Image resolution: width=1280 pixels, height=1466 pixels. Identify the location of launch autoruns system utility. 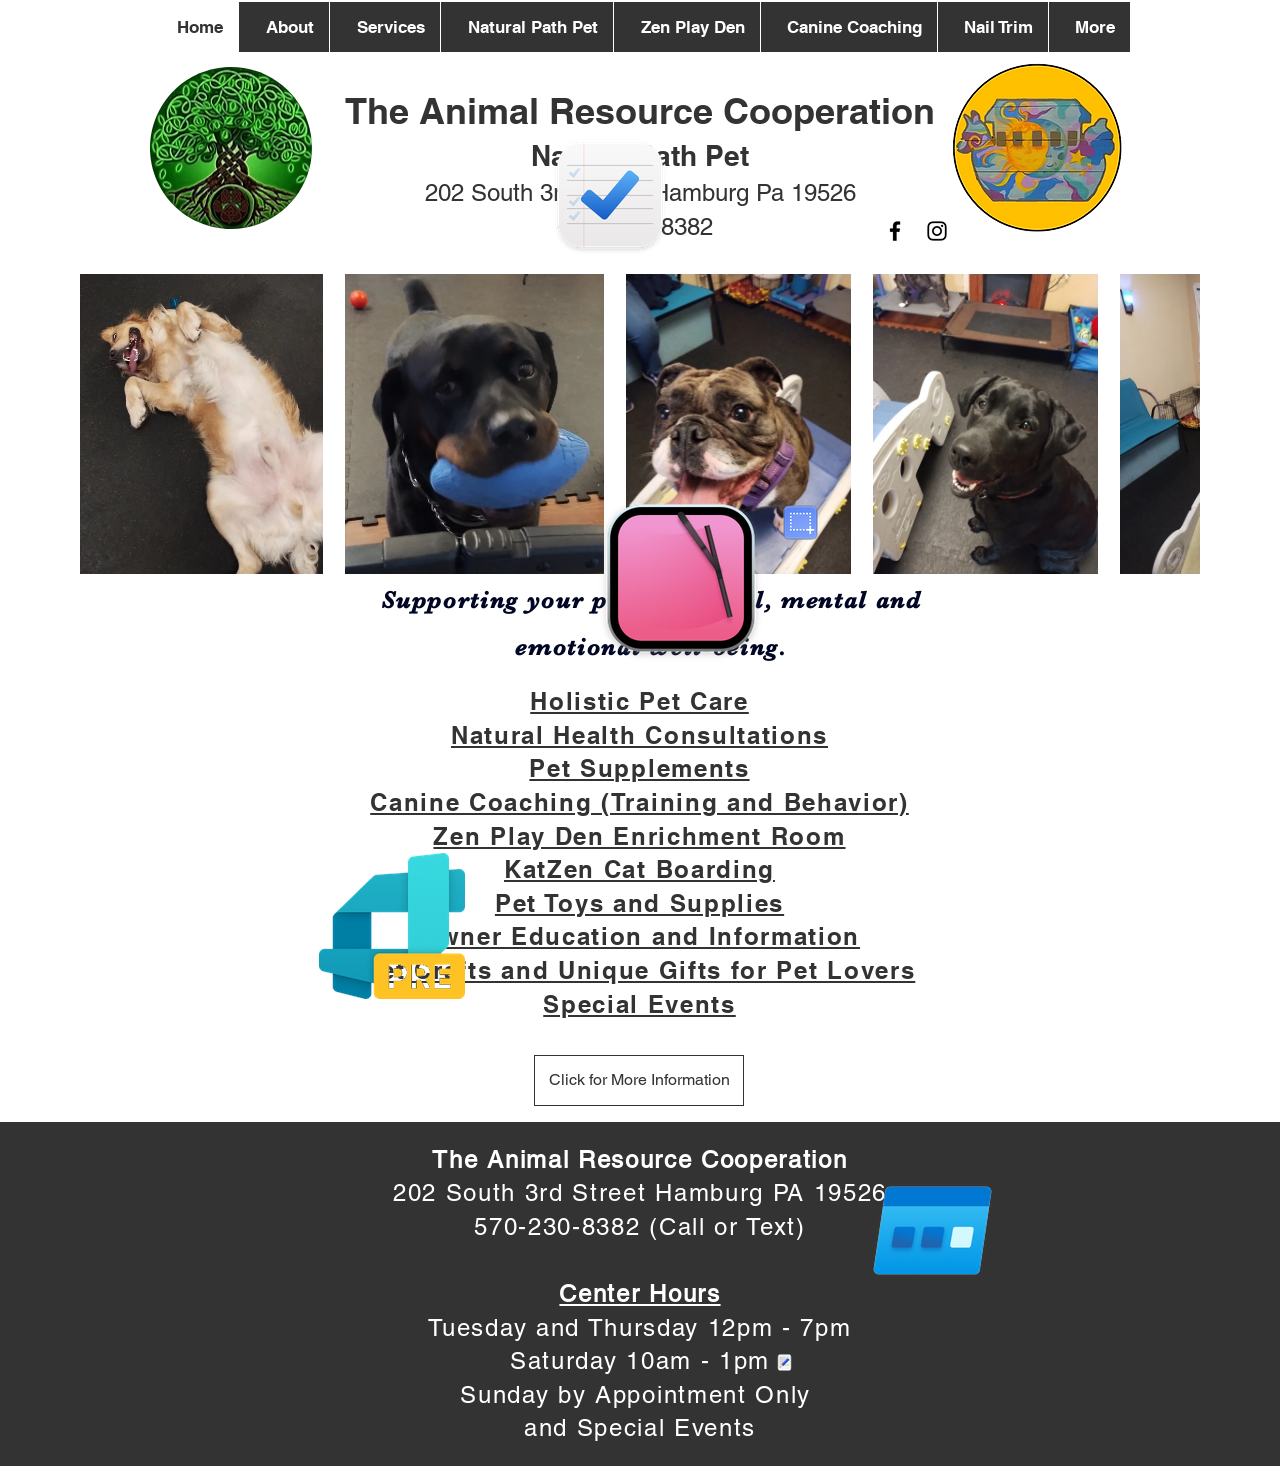
(932, 1230).